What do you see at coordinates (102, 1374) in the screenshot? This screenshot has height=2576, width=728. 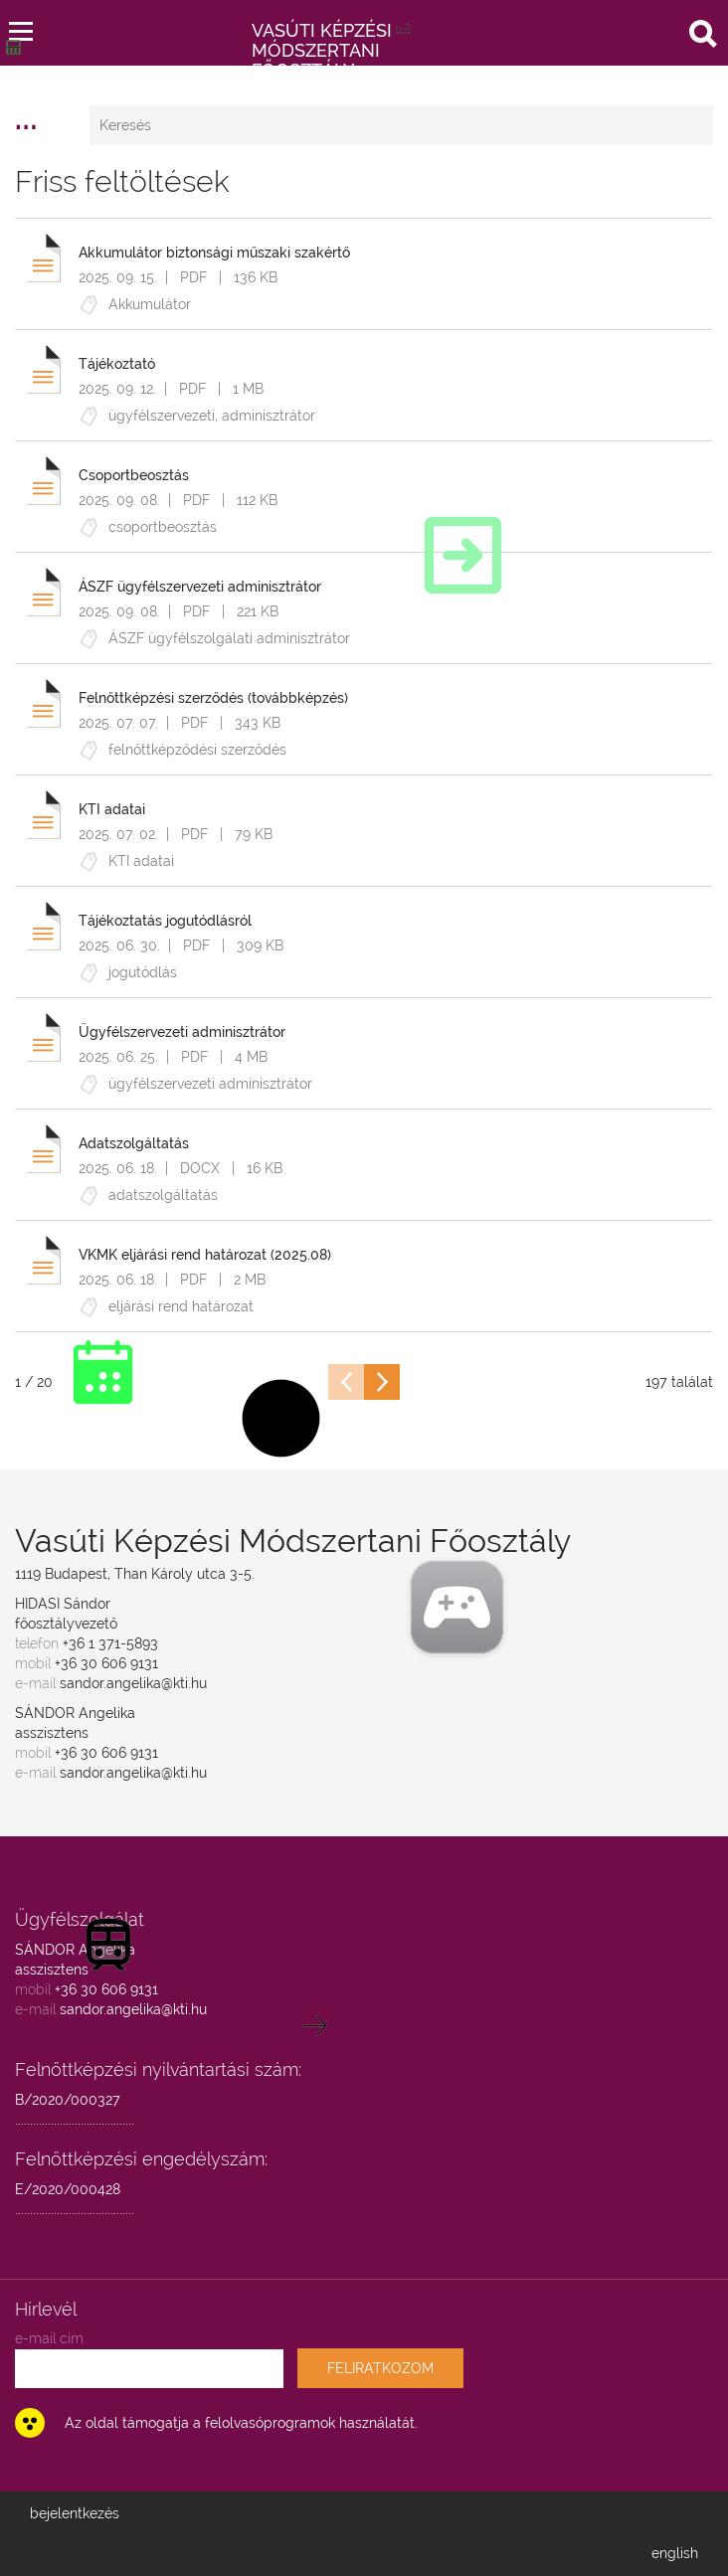 I see `view calendar events` at bounding box center [102, 1374].